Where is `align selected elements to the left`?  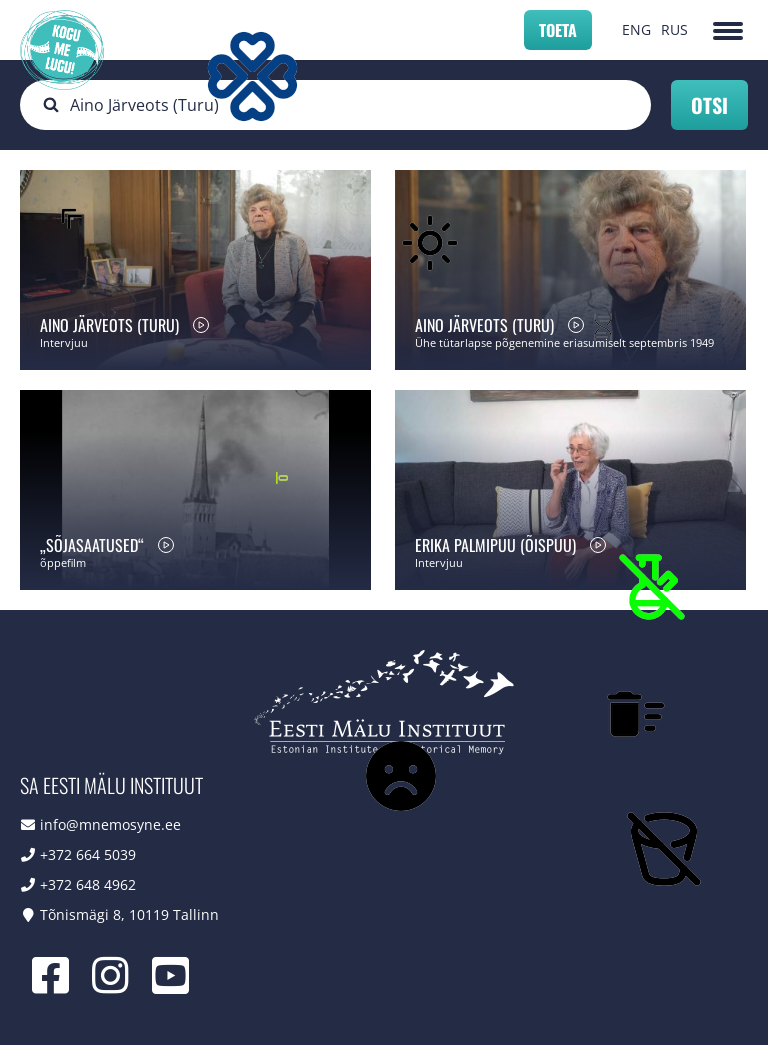
align selected elements to the left is located at coordinates (282, 478).